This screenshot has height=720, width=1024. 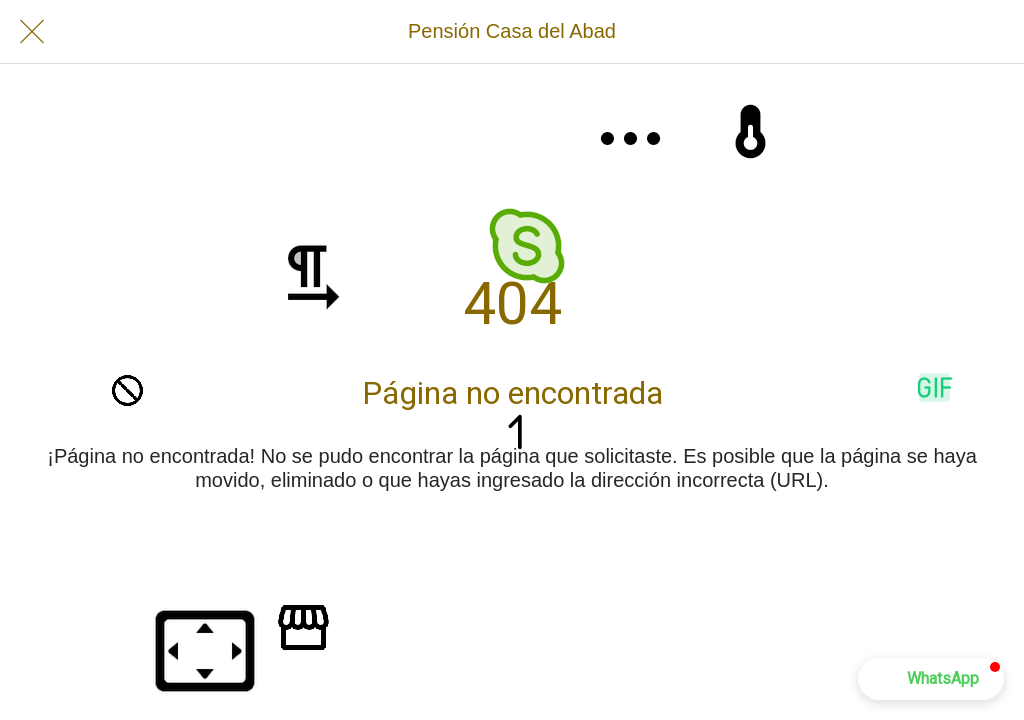 I want to click on open Skype app, so click(x=527, y=246).